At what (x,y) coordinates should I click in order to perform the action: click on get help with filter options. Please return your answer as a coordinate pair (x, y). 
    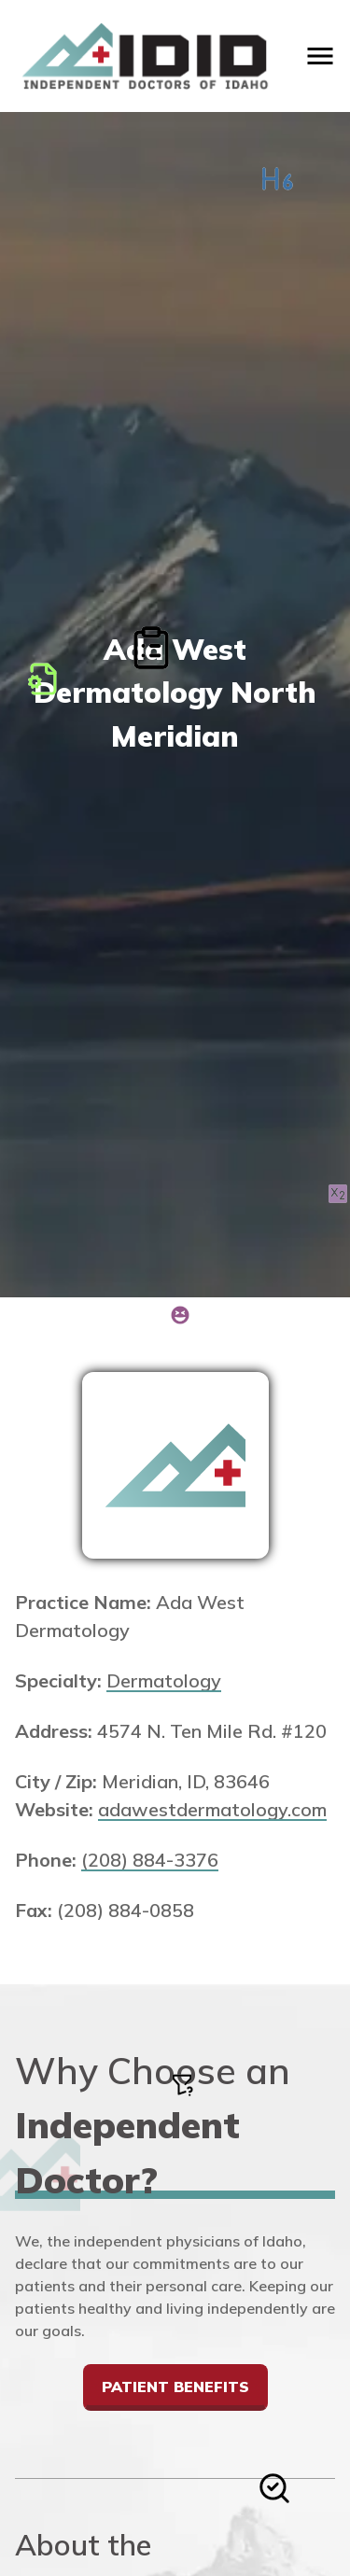
    Looking at the image, I should click on (182, 2084).